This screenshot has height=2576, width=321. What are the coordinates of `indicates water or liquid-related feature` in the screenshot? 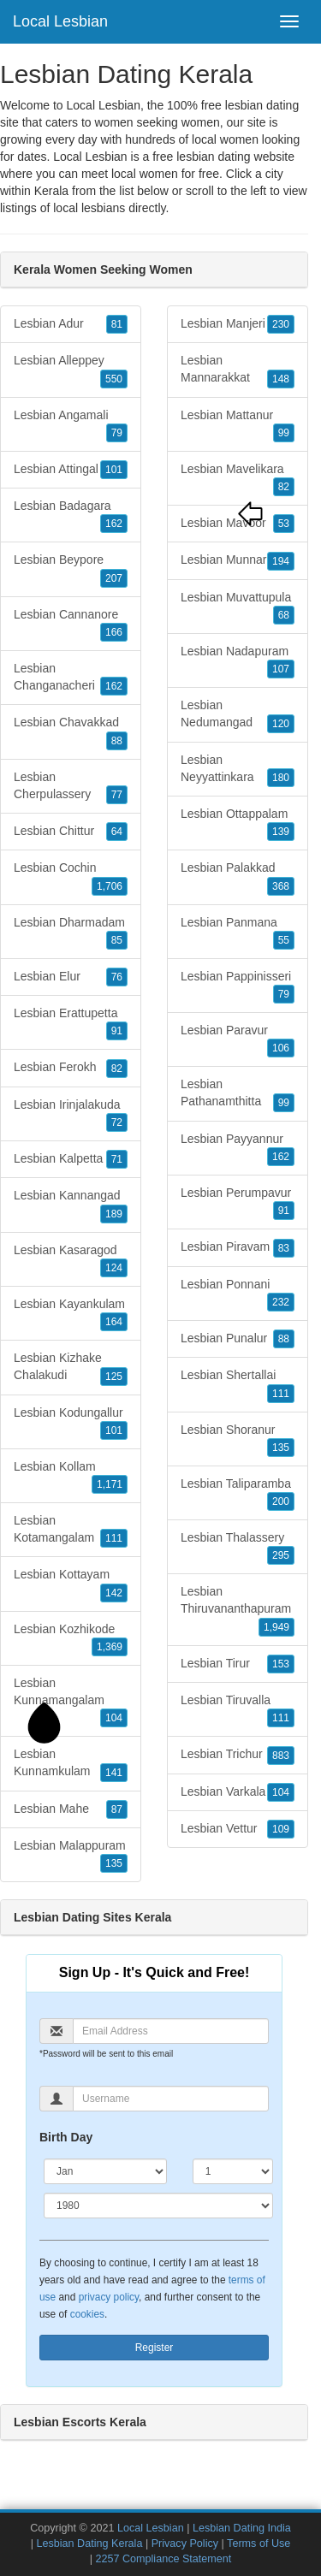 It's located at (44, 1724).